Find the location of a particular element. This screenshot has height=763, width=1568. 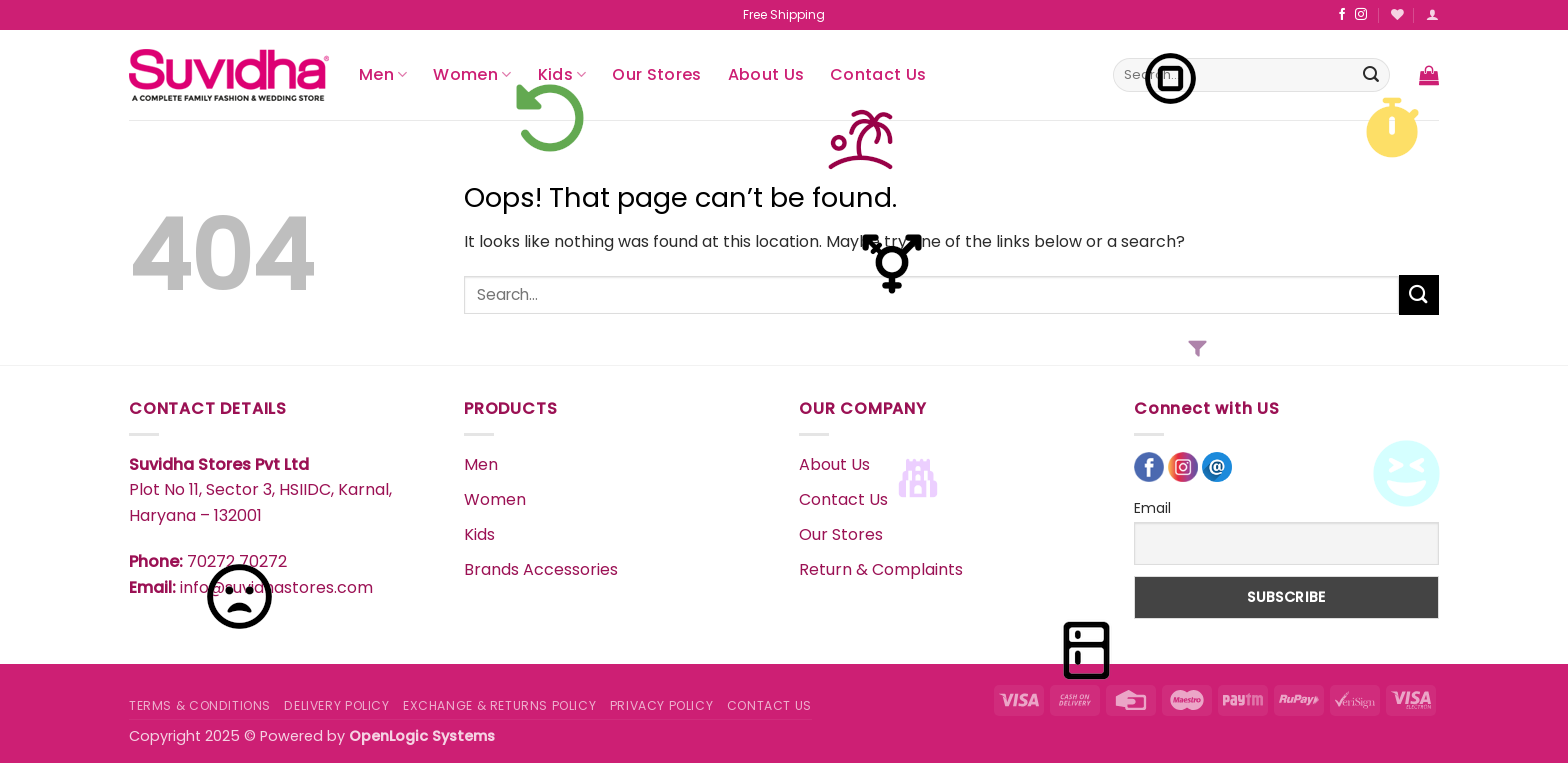

indicates transgender or gender-diverse identity is located at coordinates (892, 264).